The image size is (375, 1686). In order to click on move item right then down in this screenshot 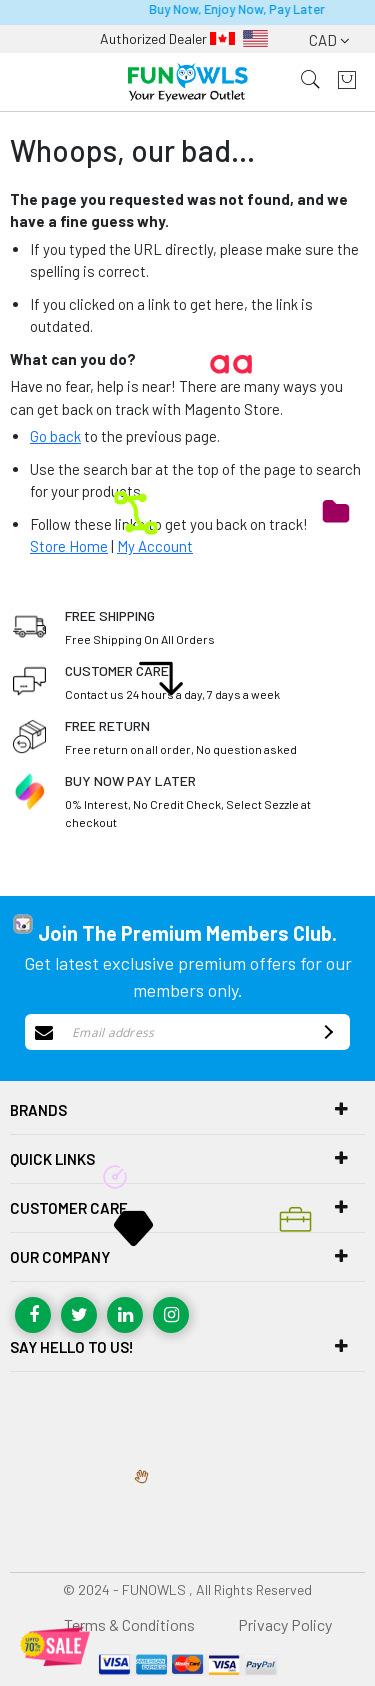, I will do `click(161, 677)`.